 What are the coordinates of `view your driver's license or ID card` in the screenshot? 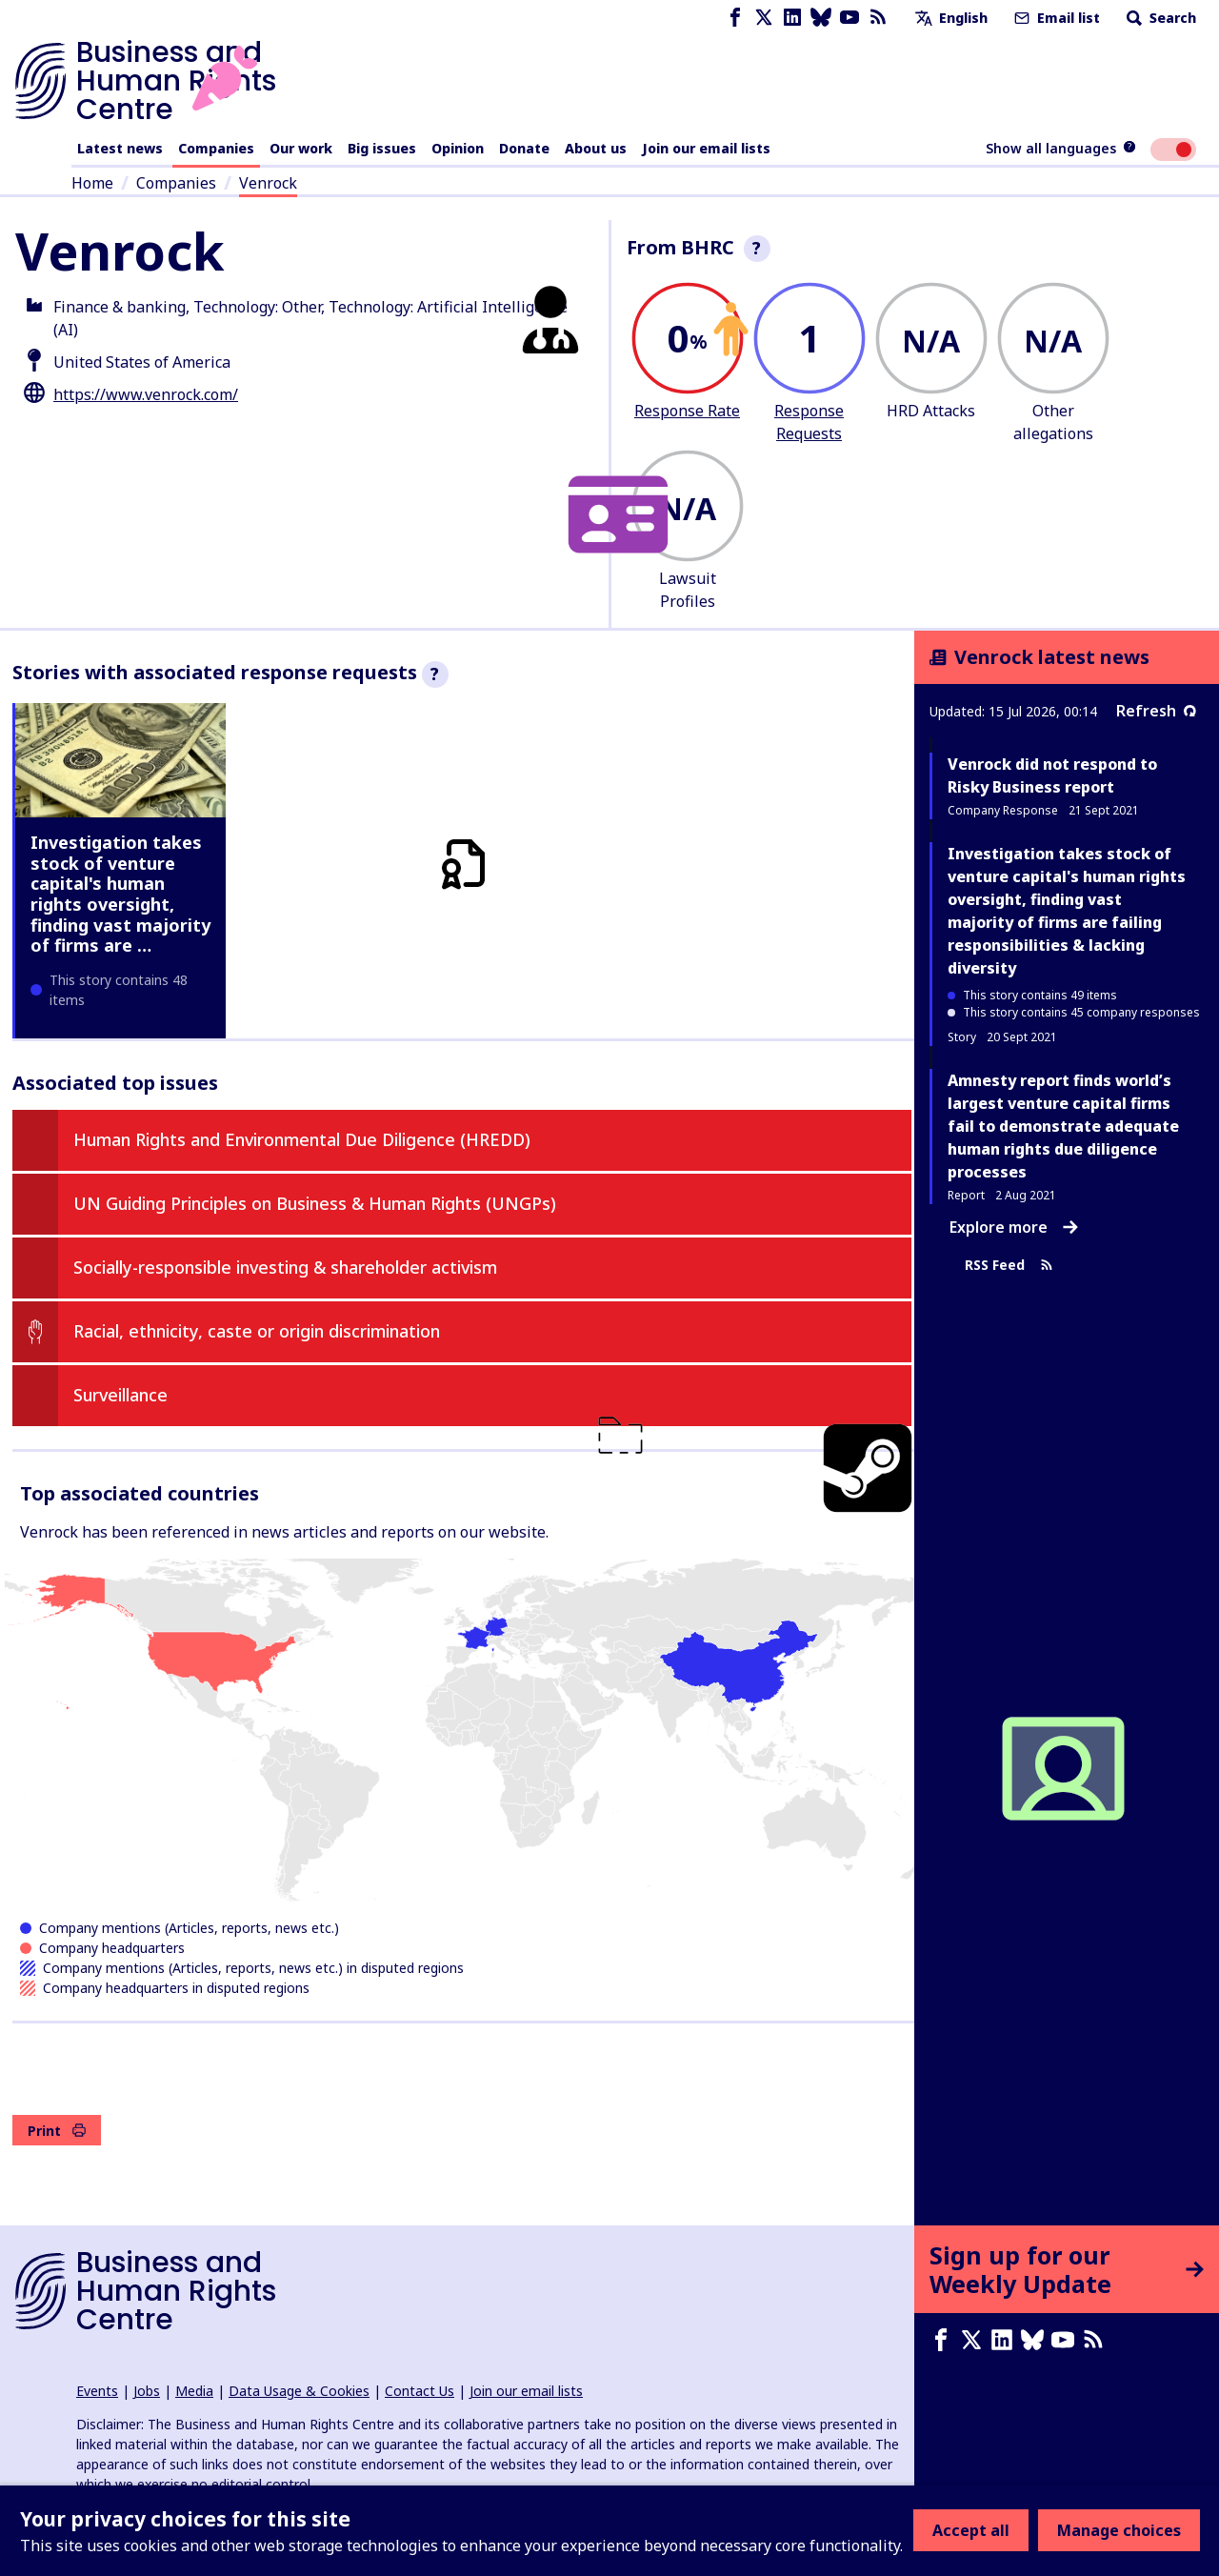 It's located at (618, 514).